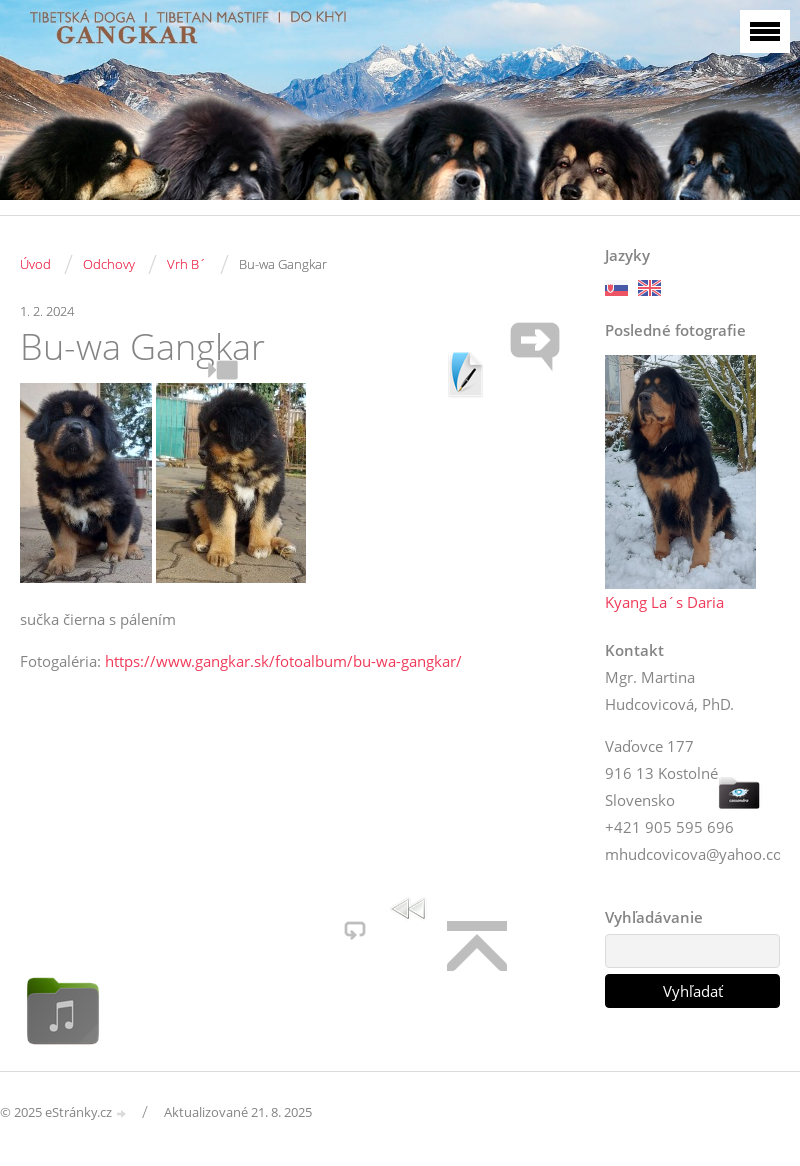 The width and height of the screenshot is (800, 1166). What do you see at coordinates (440, 375) in the screenshot?
I see `a scribus document file` at bounding box center [440, 375].